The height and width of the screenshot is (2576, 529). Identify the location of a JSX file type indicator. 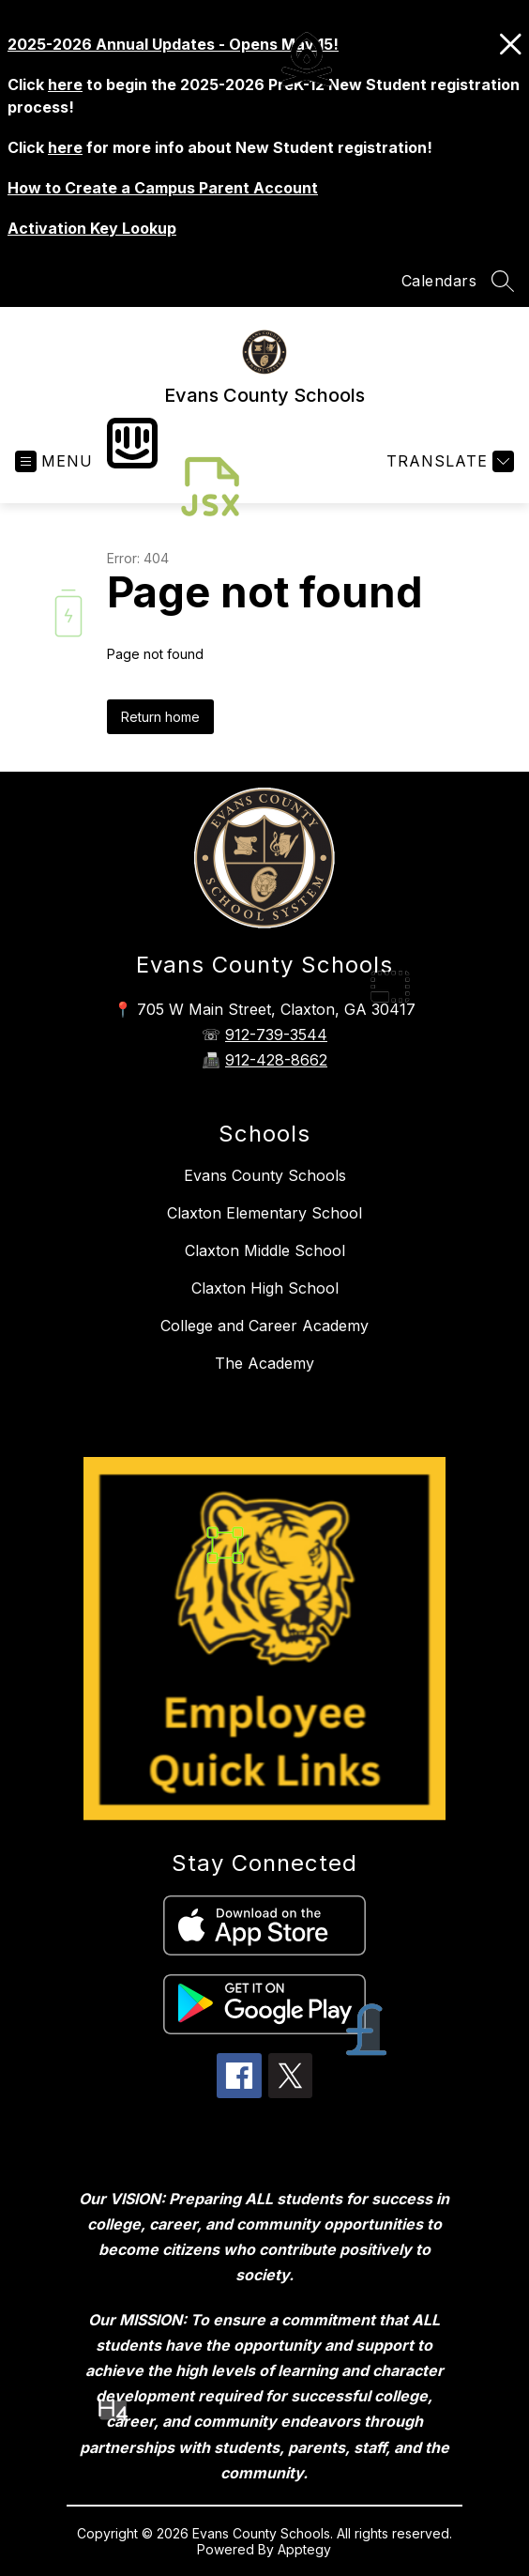
(212, 489).